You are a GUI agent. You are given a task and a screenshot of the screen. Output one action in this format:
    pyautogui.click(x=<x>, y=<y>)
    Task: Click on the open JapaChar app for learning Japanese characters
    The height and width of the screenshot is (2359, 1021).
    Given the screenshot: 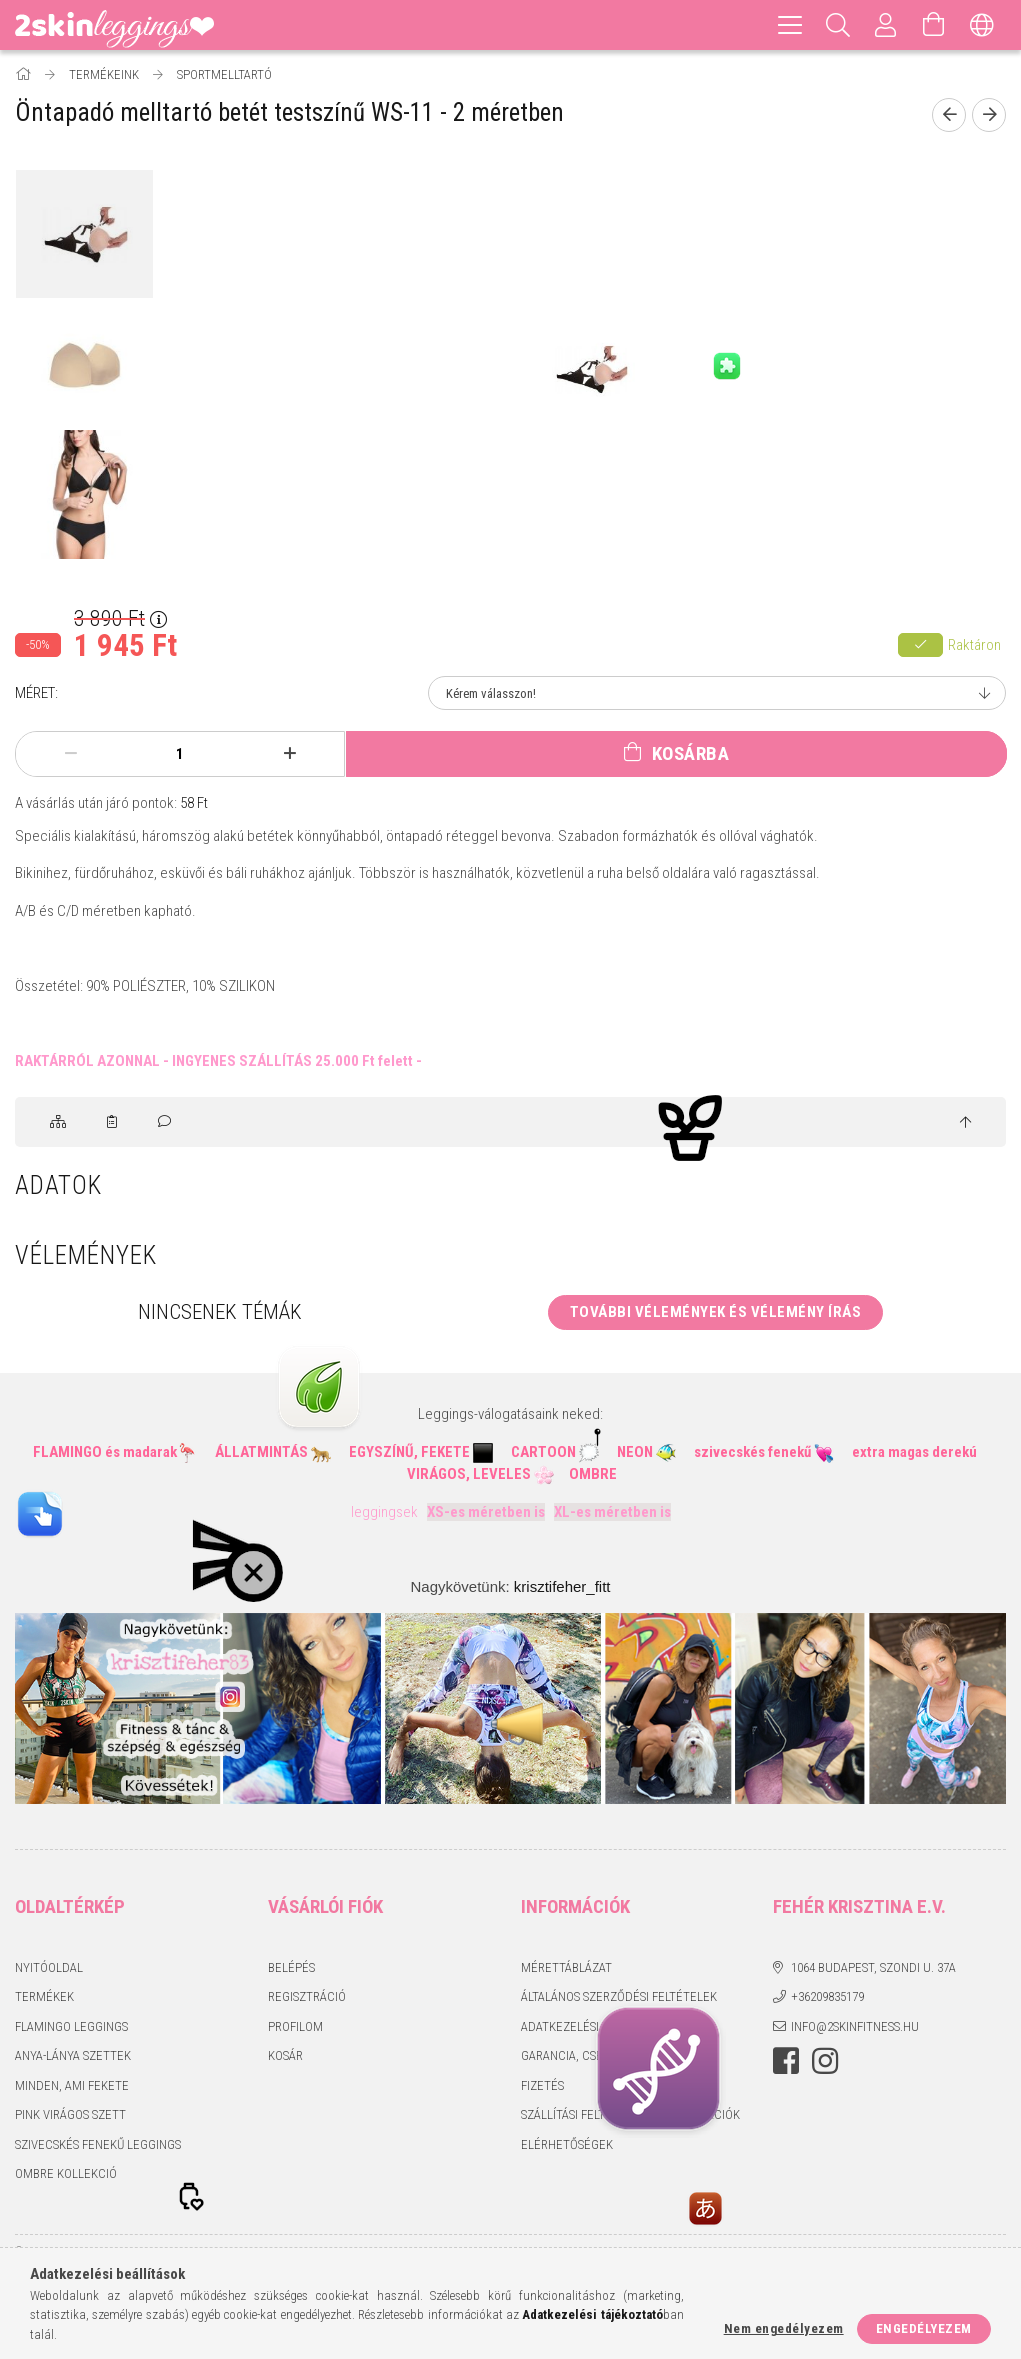 What is the action you would take?
    pyautogui.click(x=705, y=2208)
    